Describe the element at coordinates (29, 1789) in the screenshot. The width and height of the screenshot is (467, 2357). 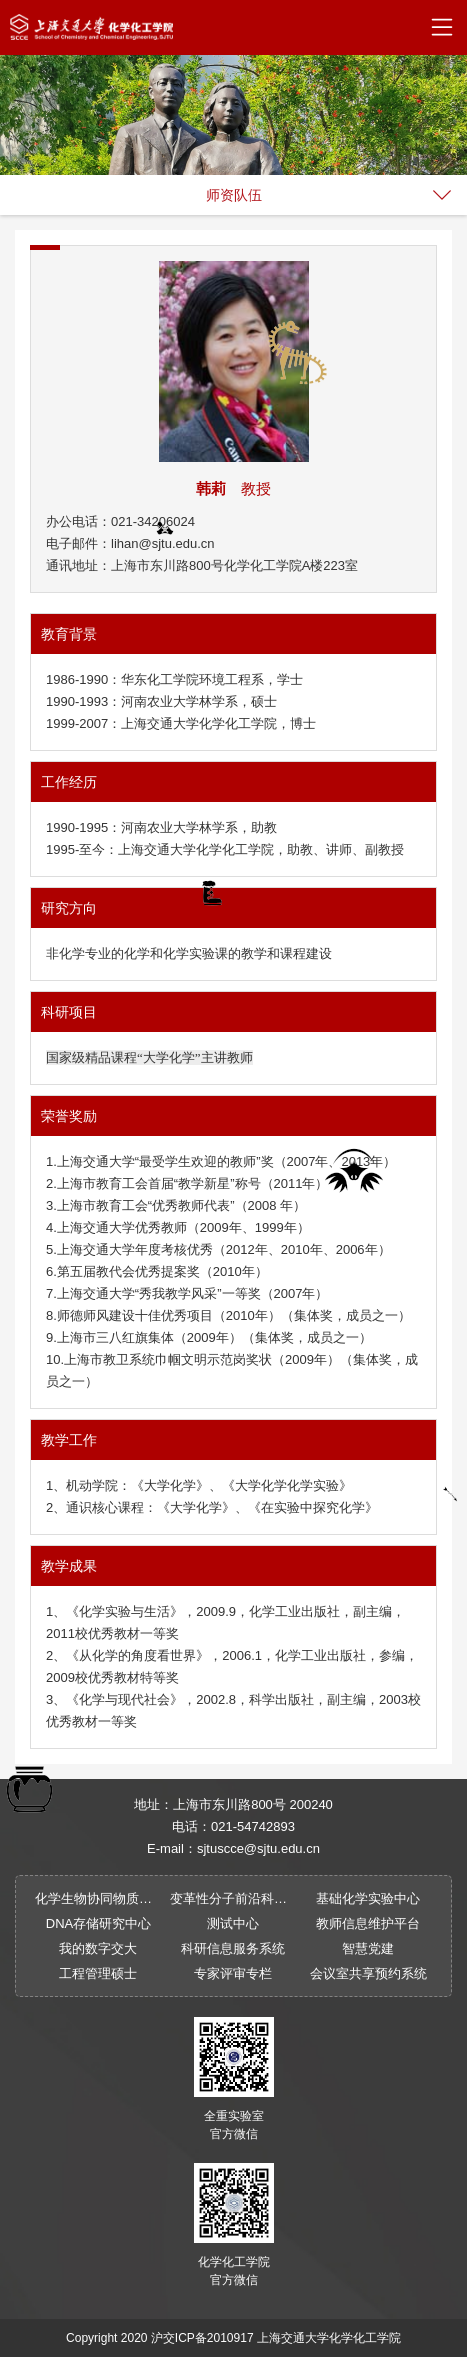
I see `view inventory or storage container` at that location.